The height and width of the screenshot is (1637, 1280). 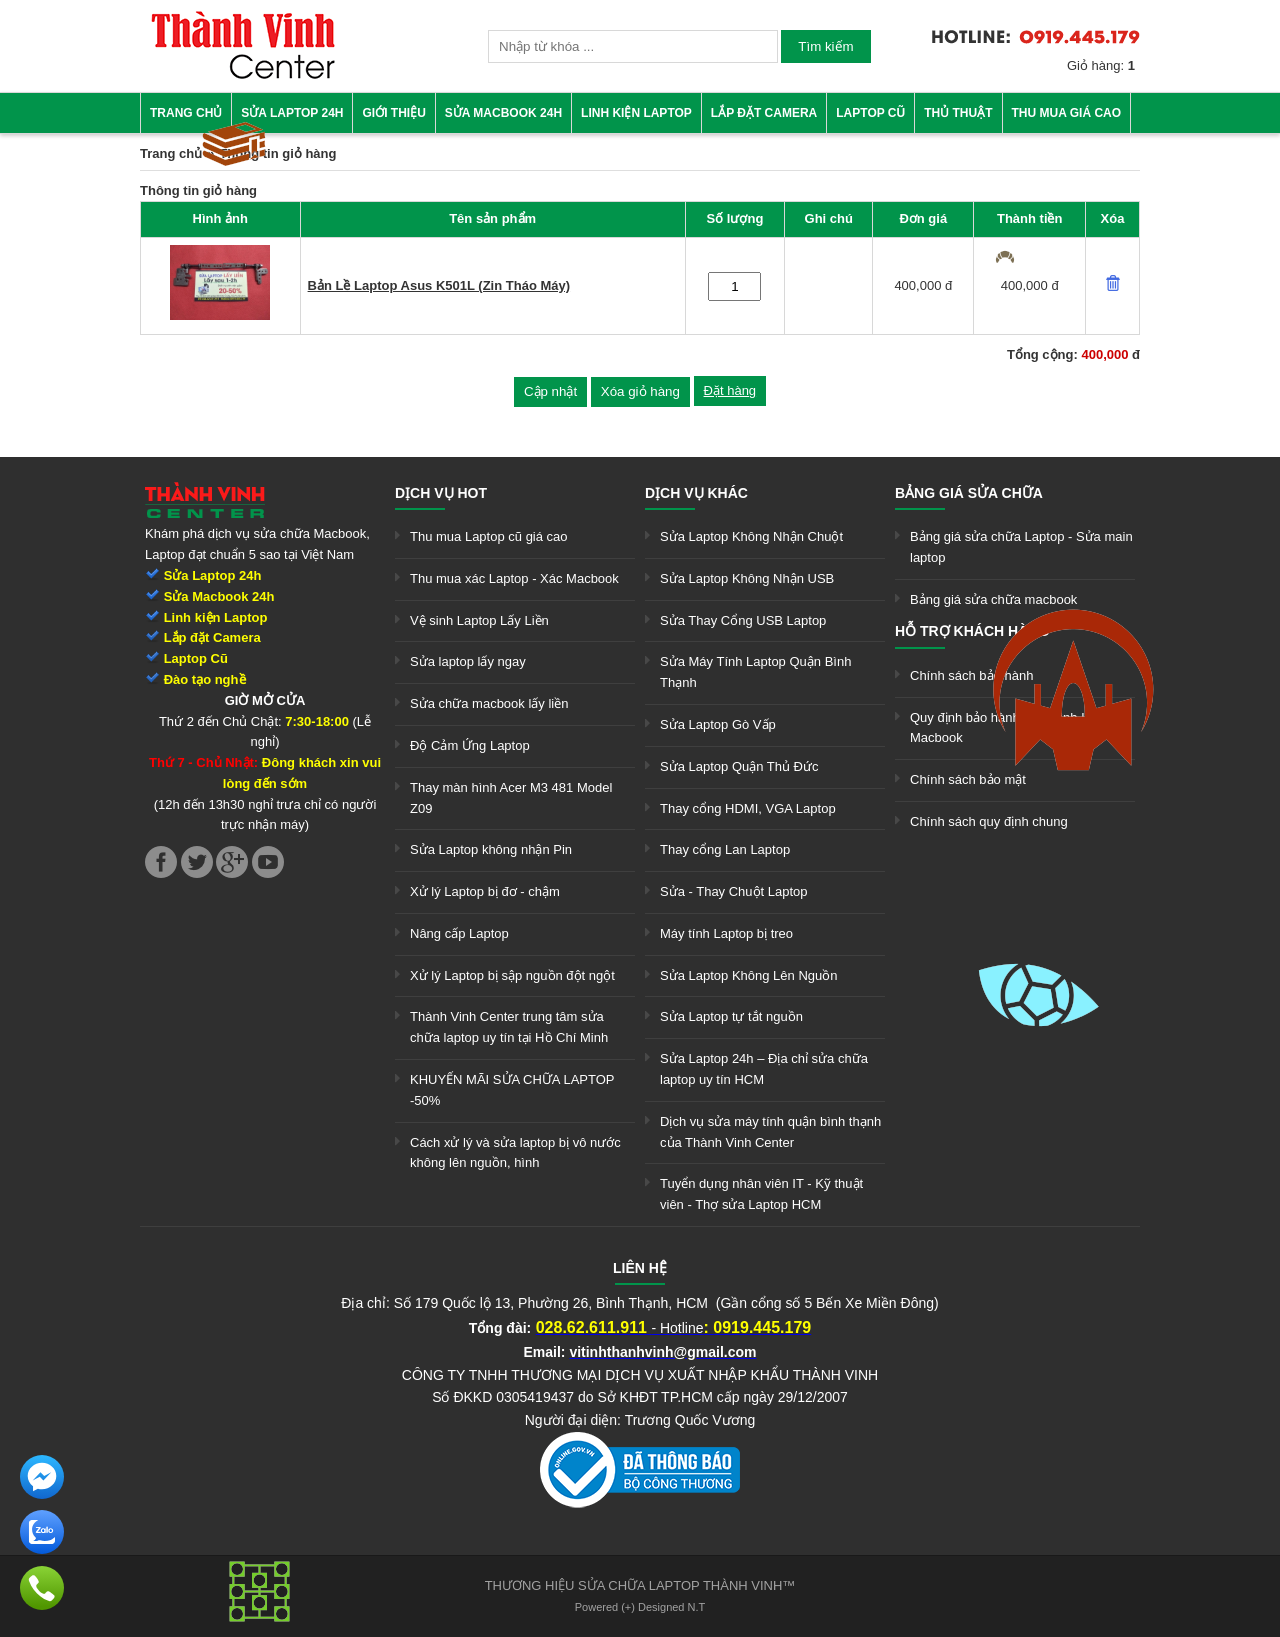 I want to click on activate enhanced vision or perception ability, so click(x=1038, y=998).